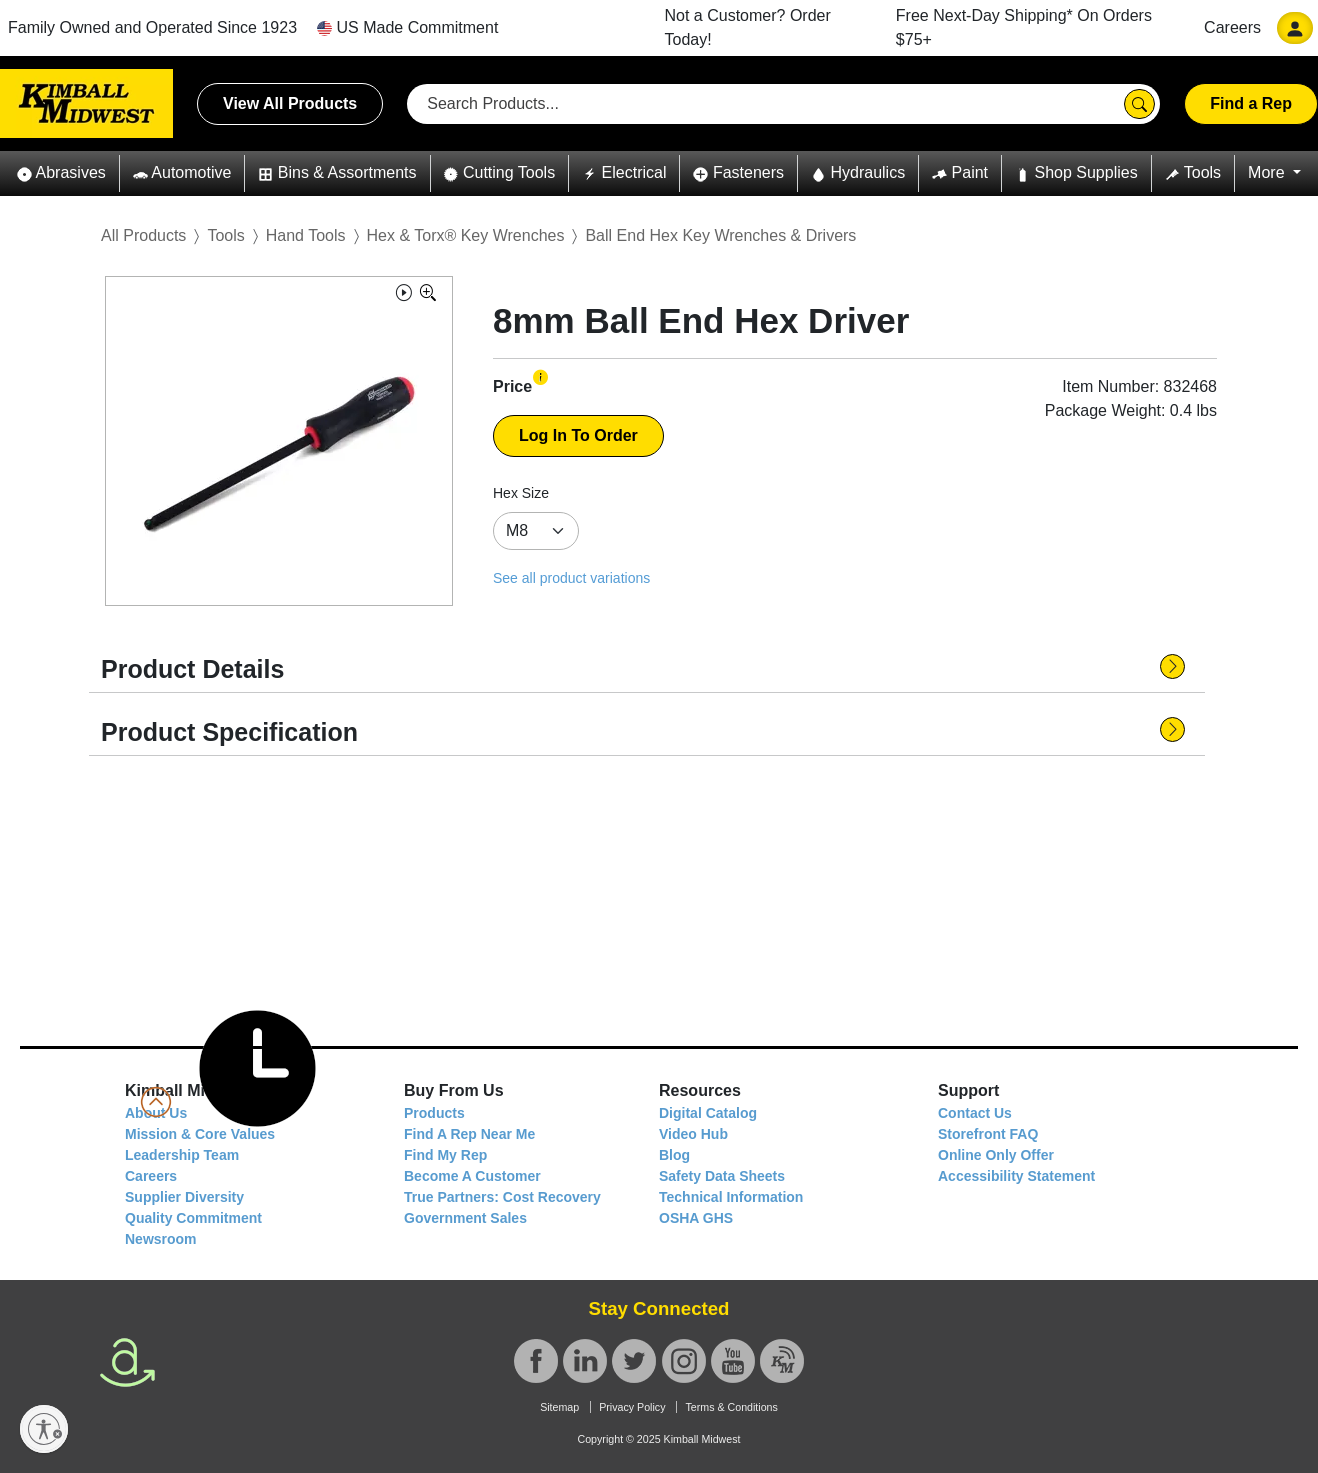  Describe the element at coordinates (257, 1068) in the screenshot. I see `view time or clock settings` at that location.